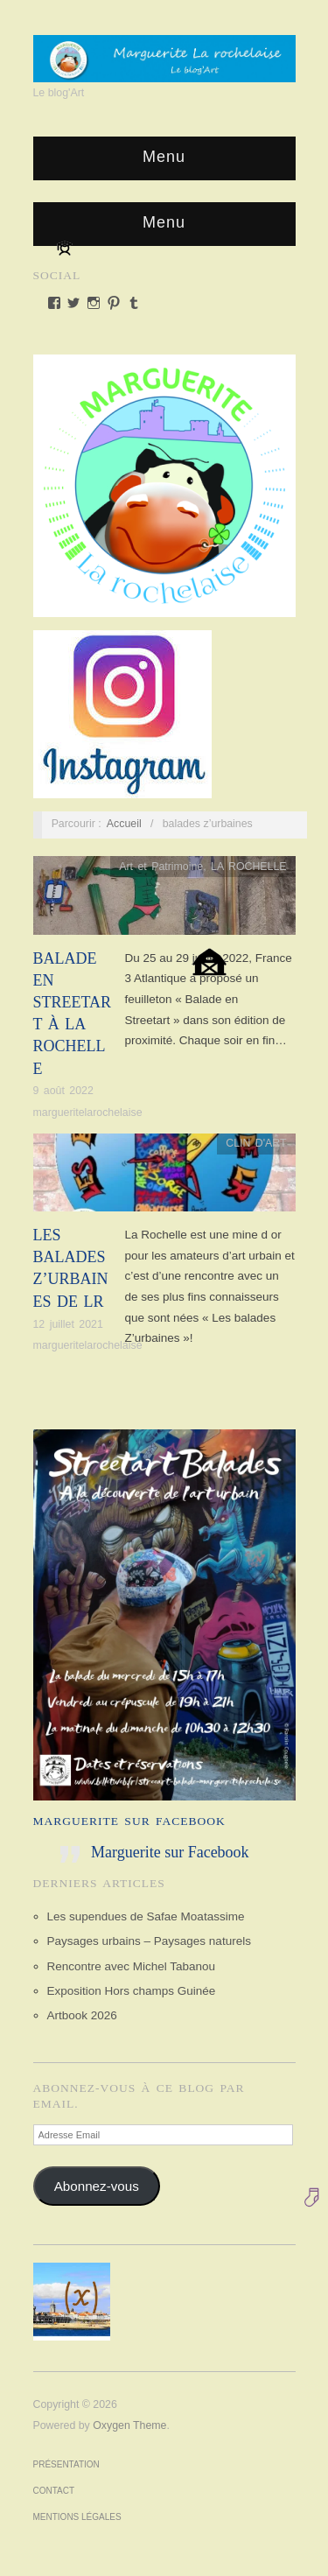  I want to click on access variable or parameter settings, so click(81, 2298).